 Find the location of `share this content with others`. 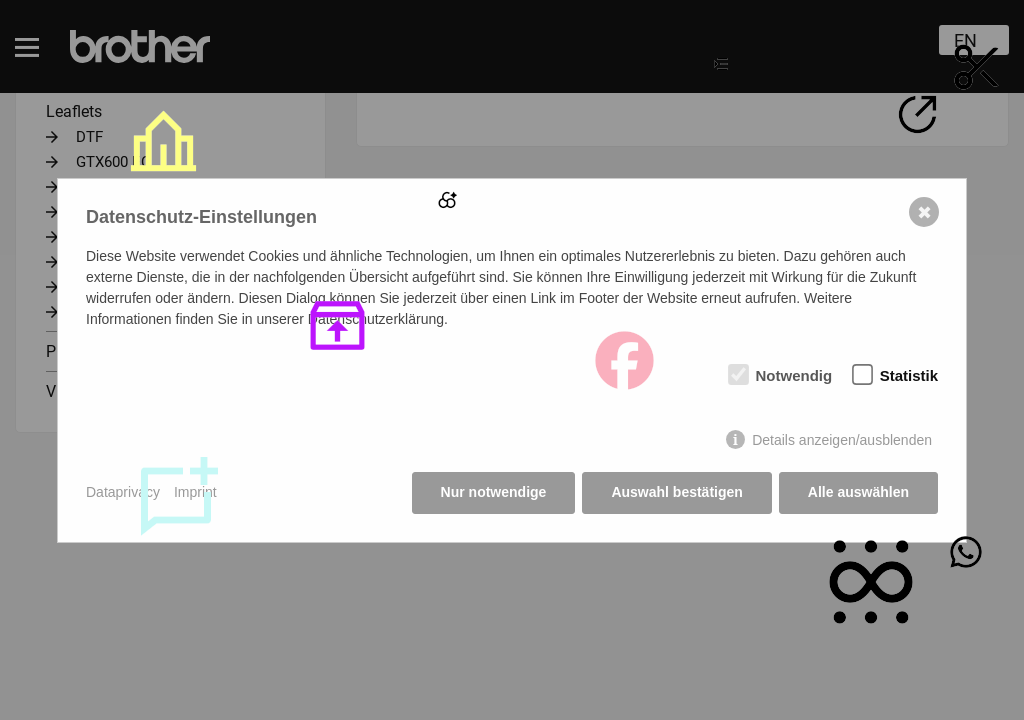

share this content with others is located at coordinates (917, 114).